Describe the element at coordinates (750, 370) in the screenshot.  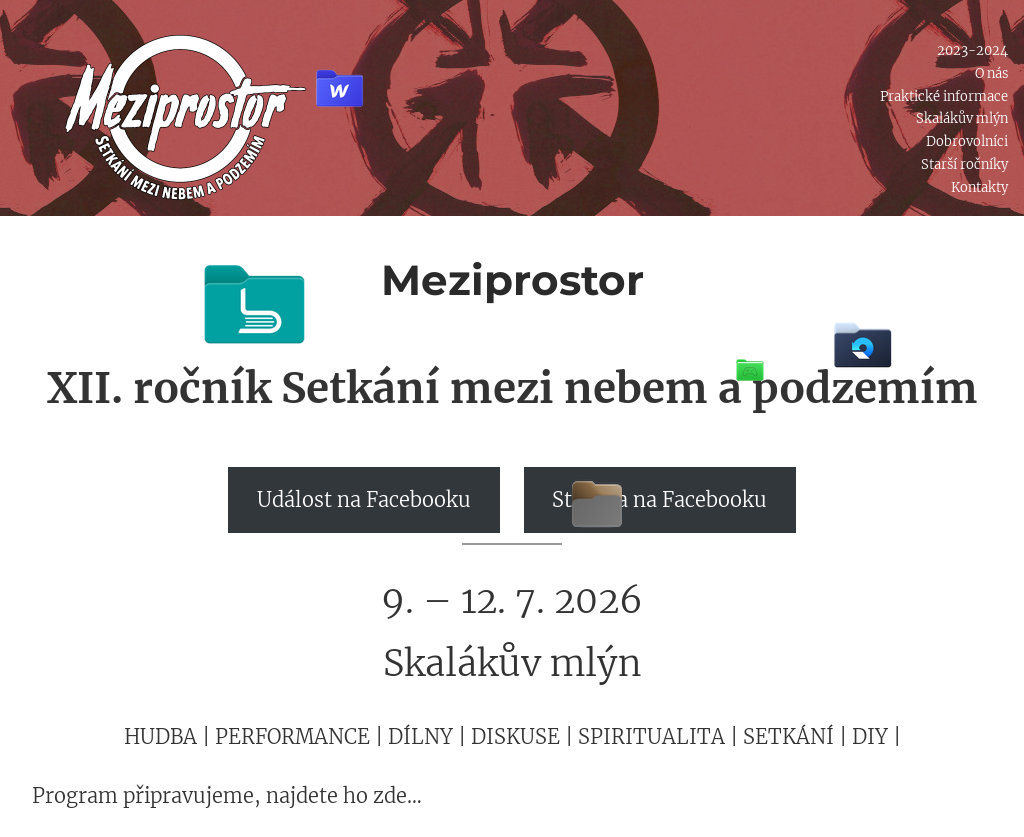
I see `open your games folder` at that location.